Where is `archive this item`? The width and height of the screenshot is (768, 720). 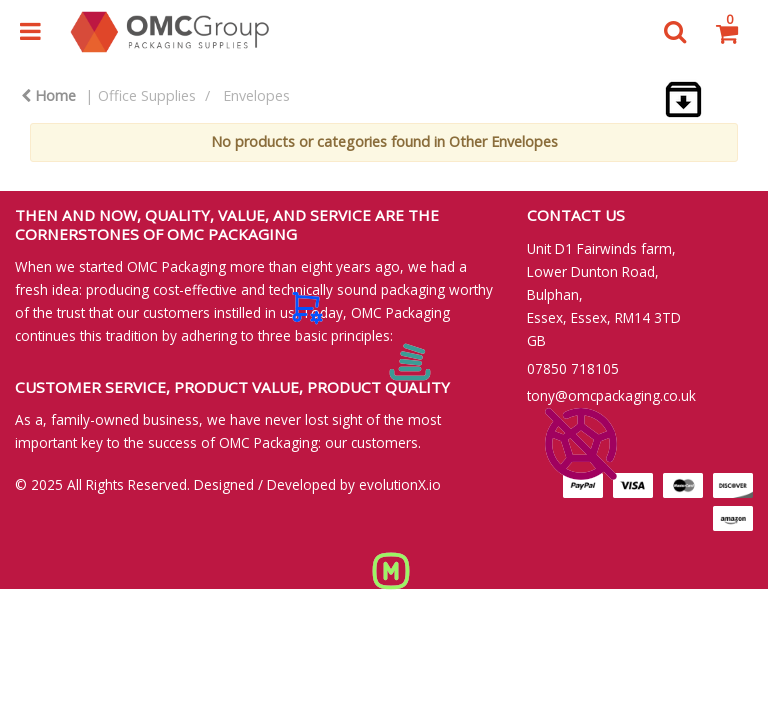 archive this item is located at coordinates (683, 99).